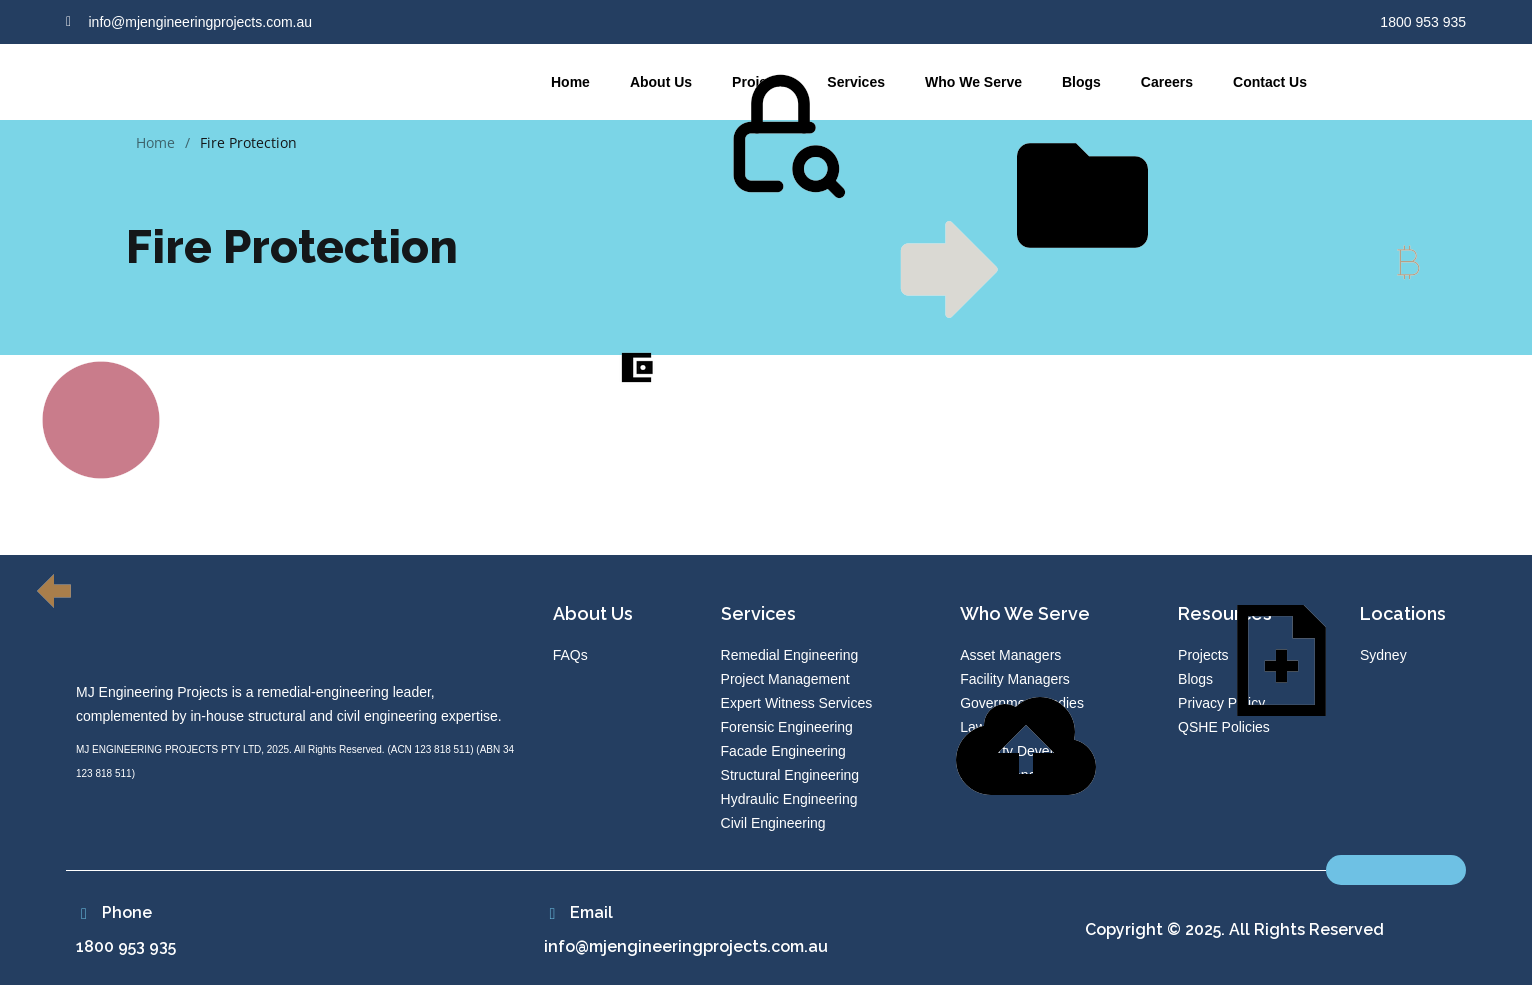  Describe the element at coordinates (101, 420) in the screenshot. I see `select or mark an item as active` at that location.